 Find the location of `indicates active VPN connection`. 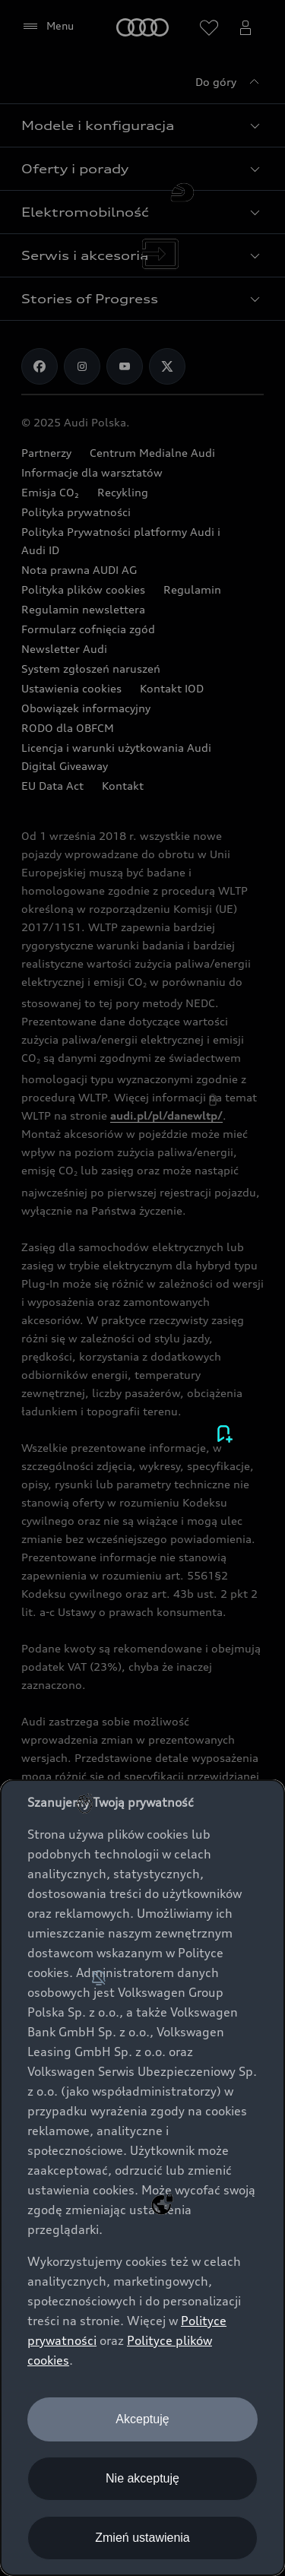

indicates active VPN connection is located at coordinates (162, 2204).